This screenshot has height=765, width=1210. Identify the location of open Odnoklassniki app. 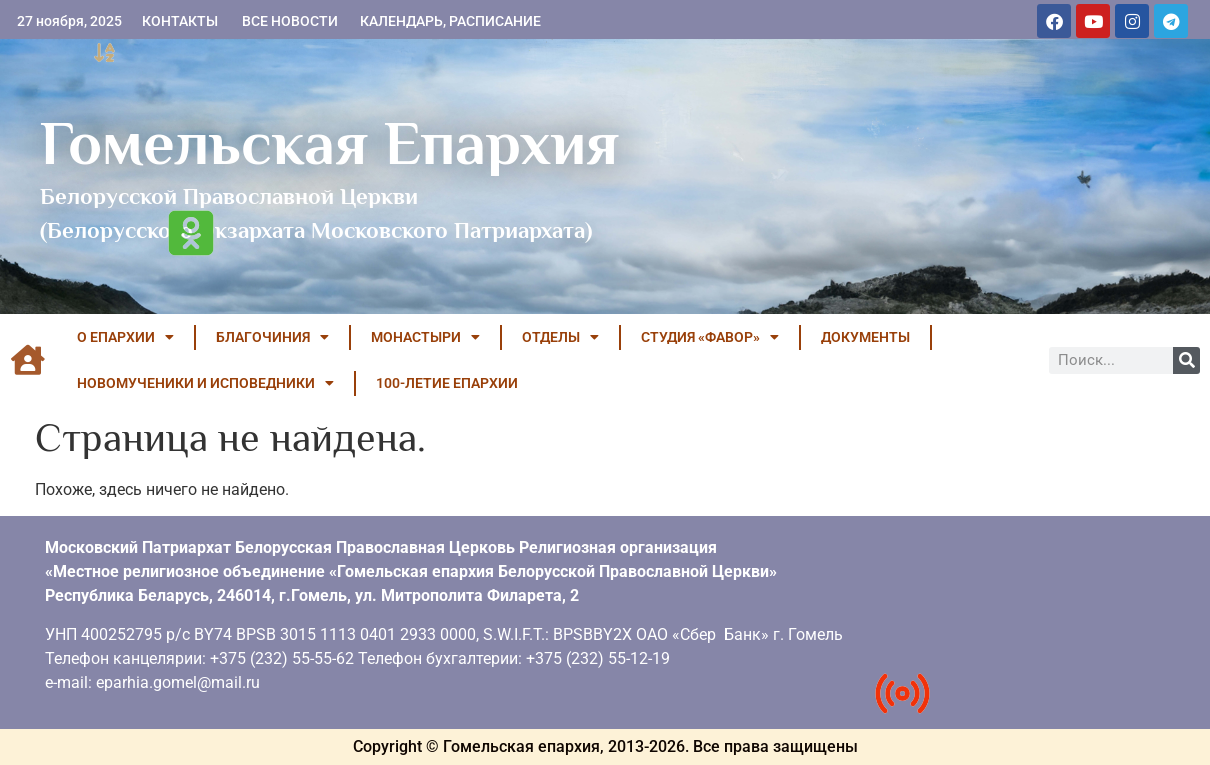
(191, 233).